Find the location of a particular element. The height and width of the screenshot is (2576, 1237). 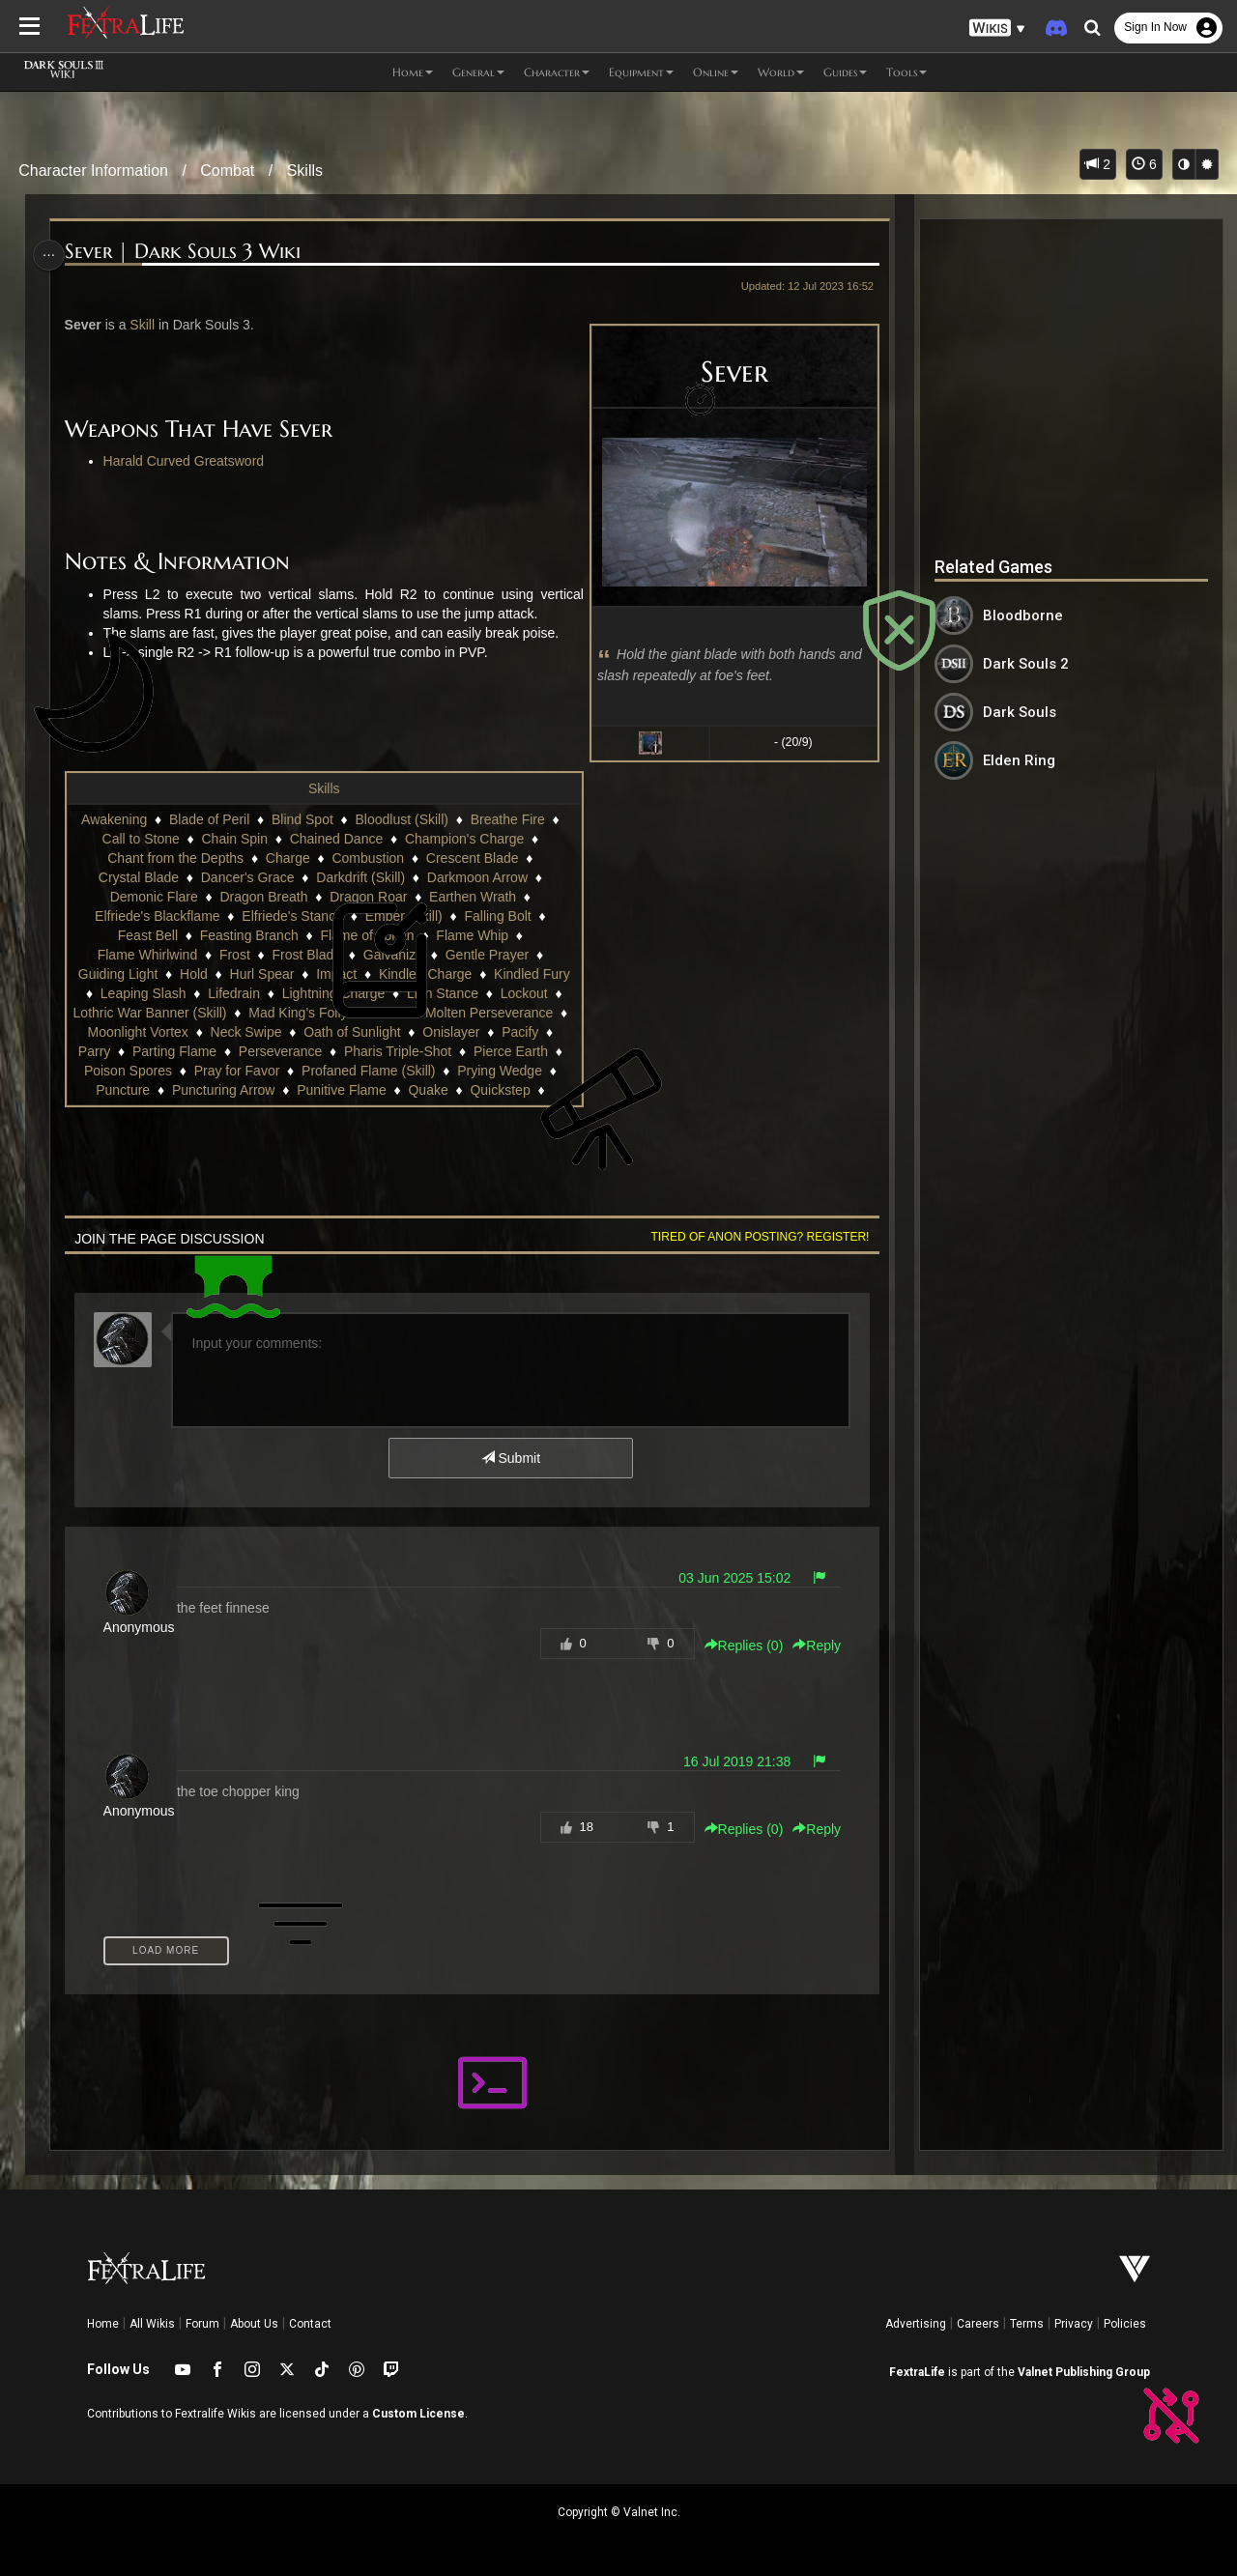

filter or sort content is located at coordinates (301, 1921).